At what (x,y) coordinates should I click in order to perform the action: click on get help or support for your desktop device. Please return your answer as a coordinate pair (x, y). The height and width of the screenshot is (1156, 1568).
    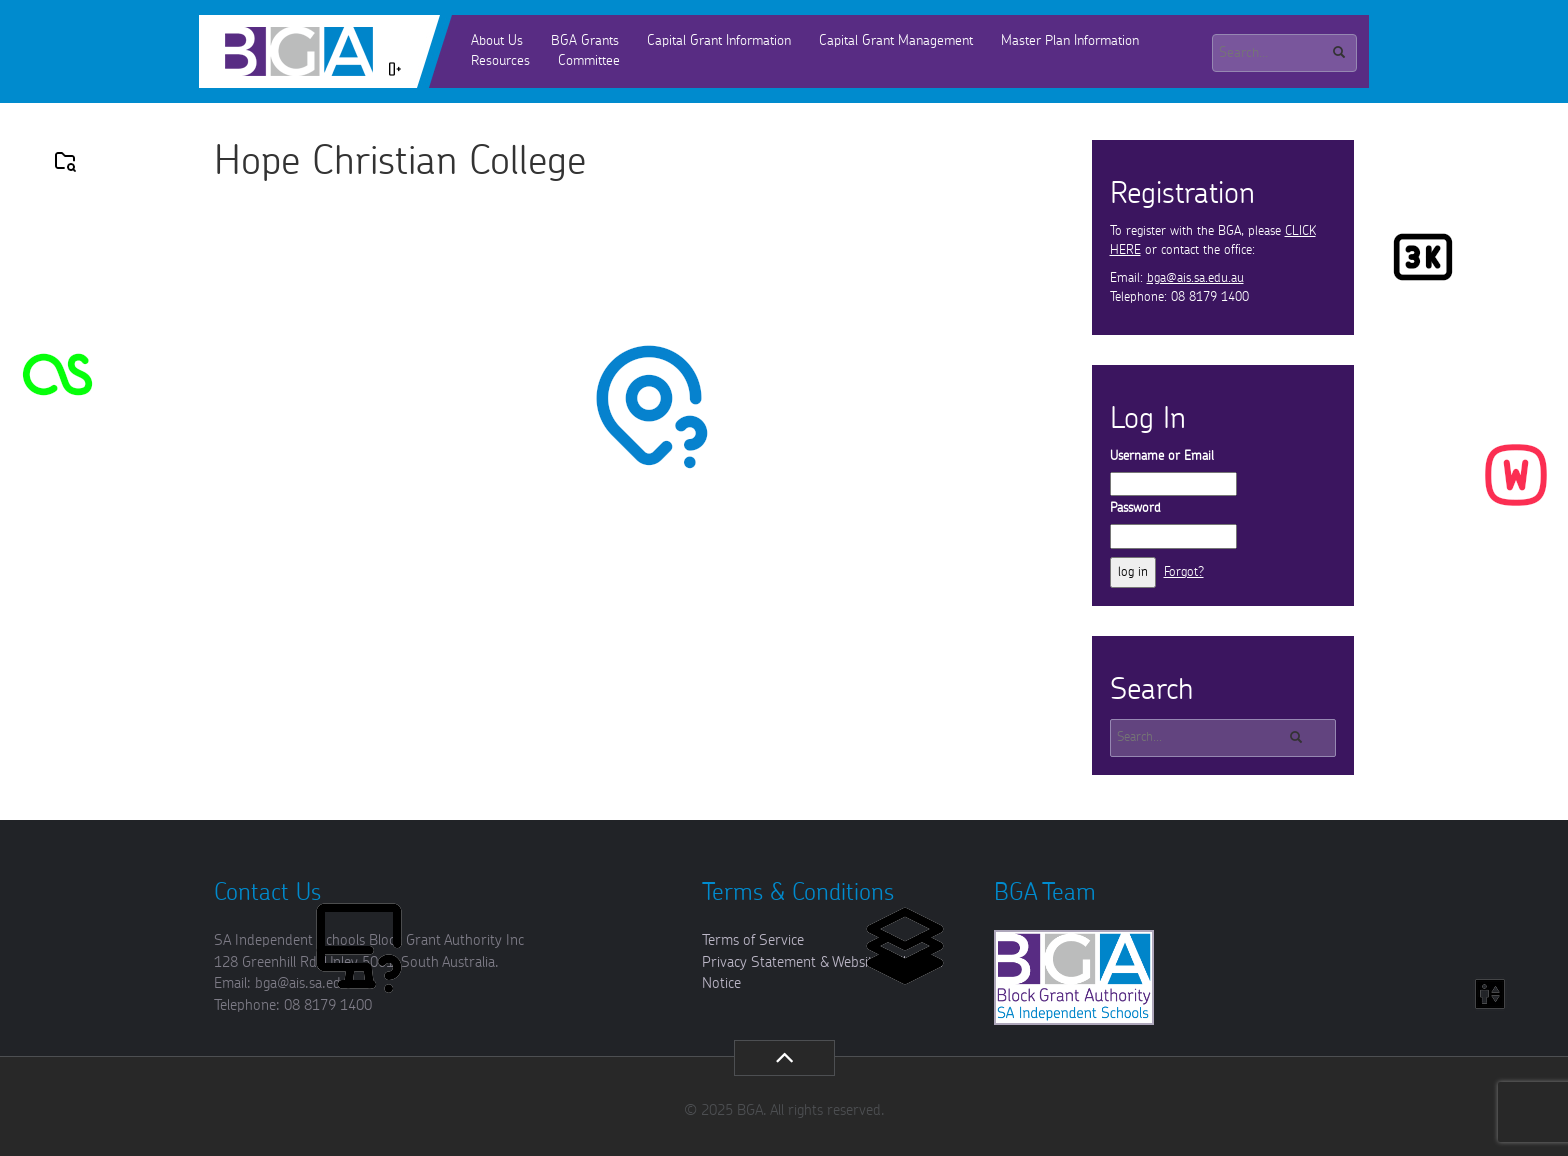
    Looking at the image, I should click on (359, 946).